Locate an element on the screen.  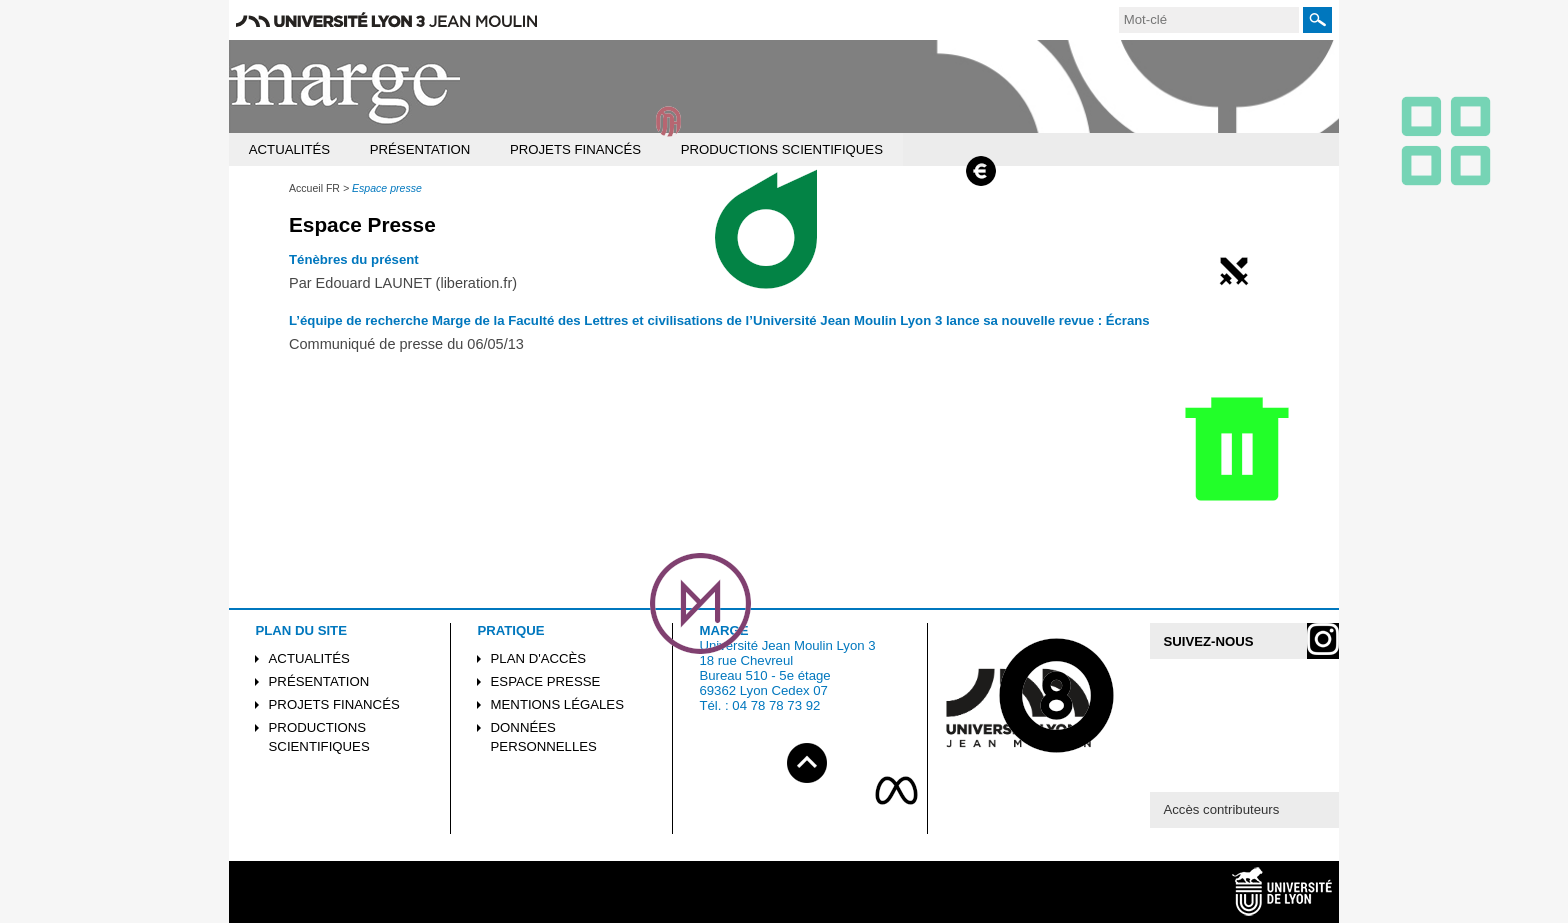
authenticate with fingerprint biometrics is located at coordinates (668, 121).